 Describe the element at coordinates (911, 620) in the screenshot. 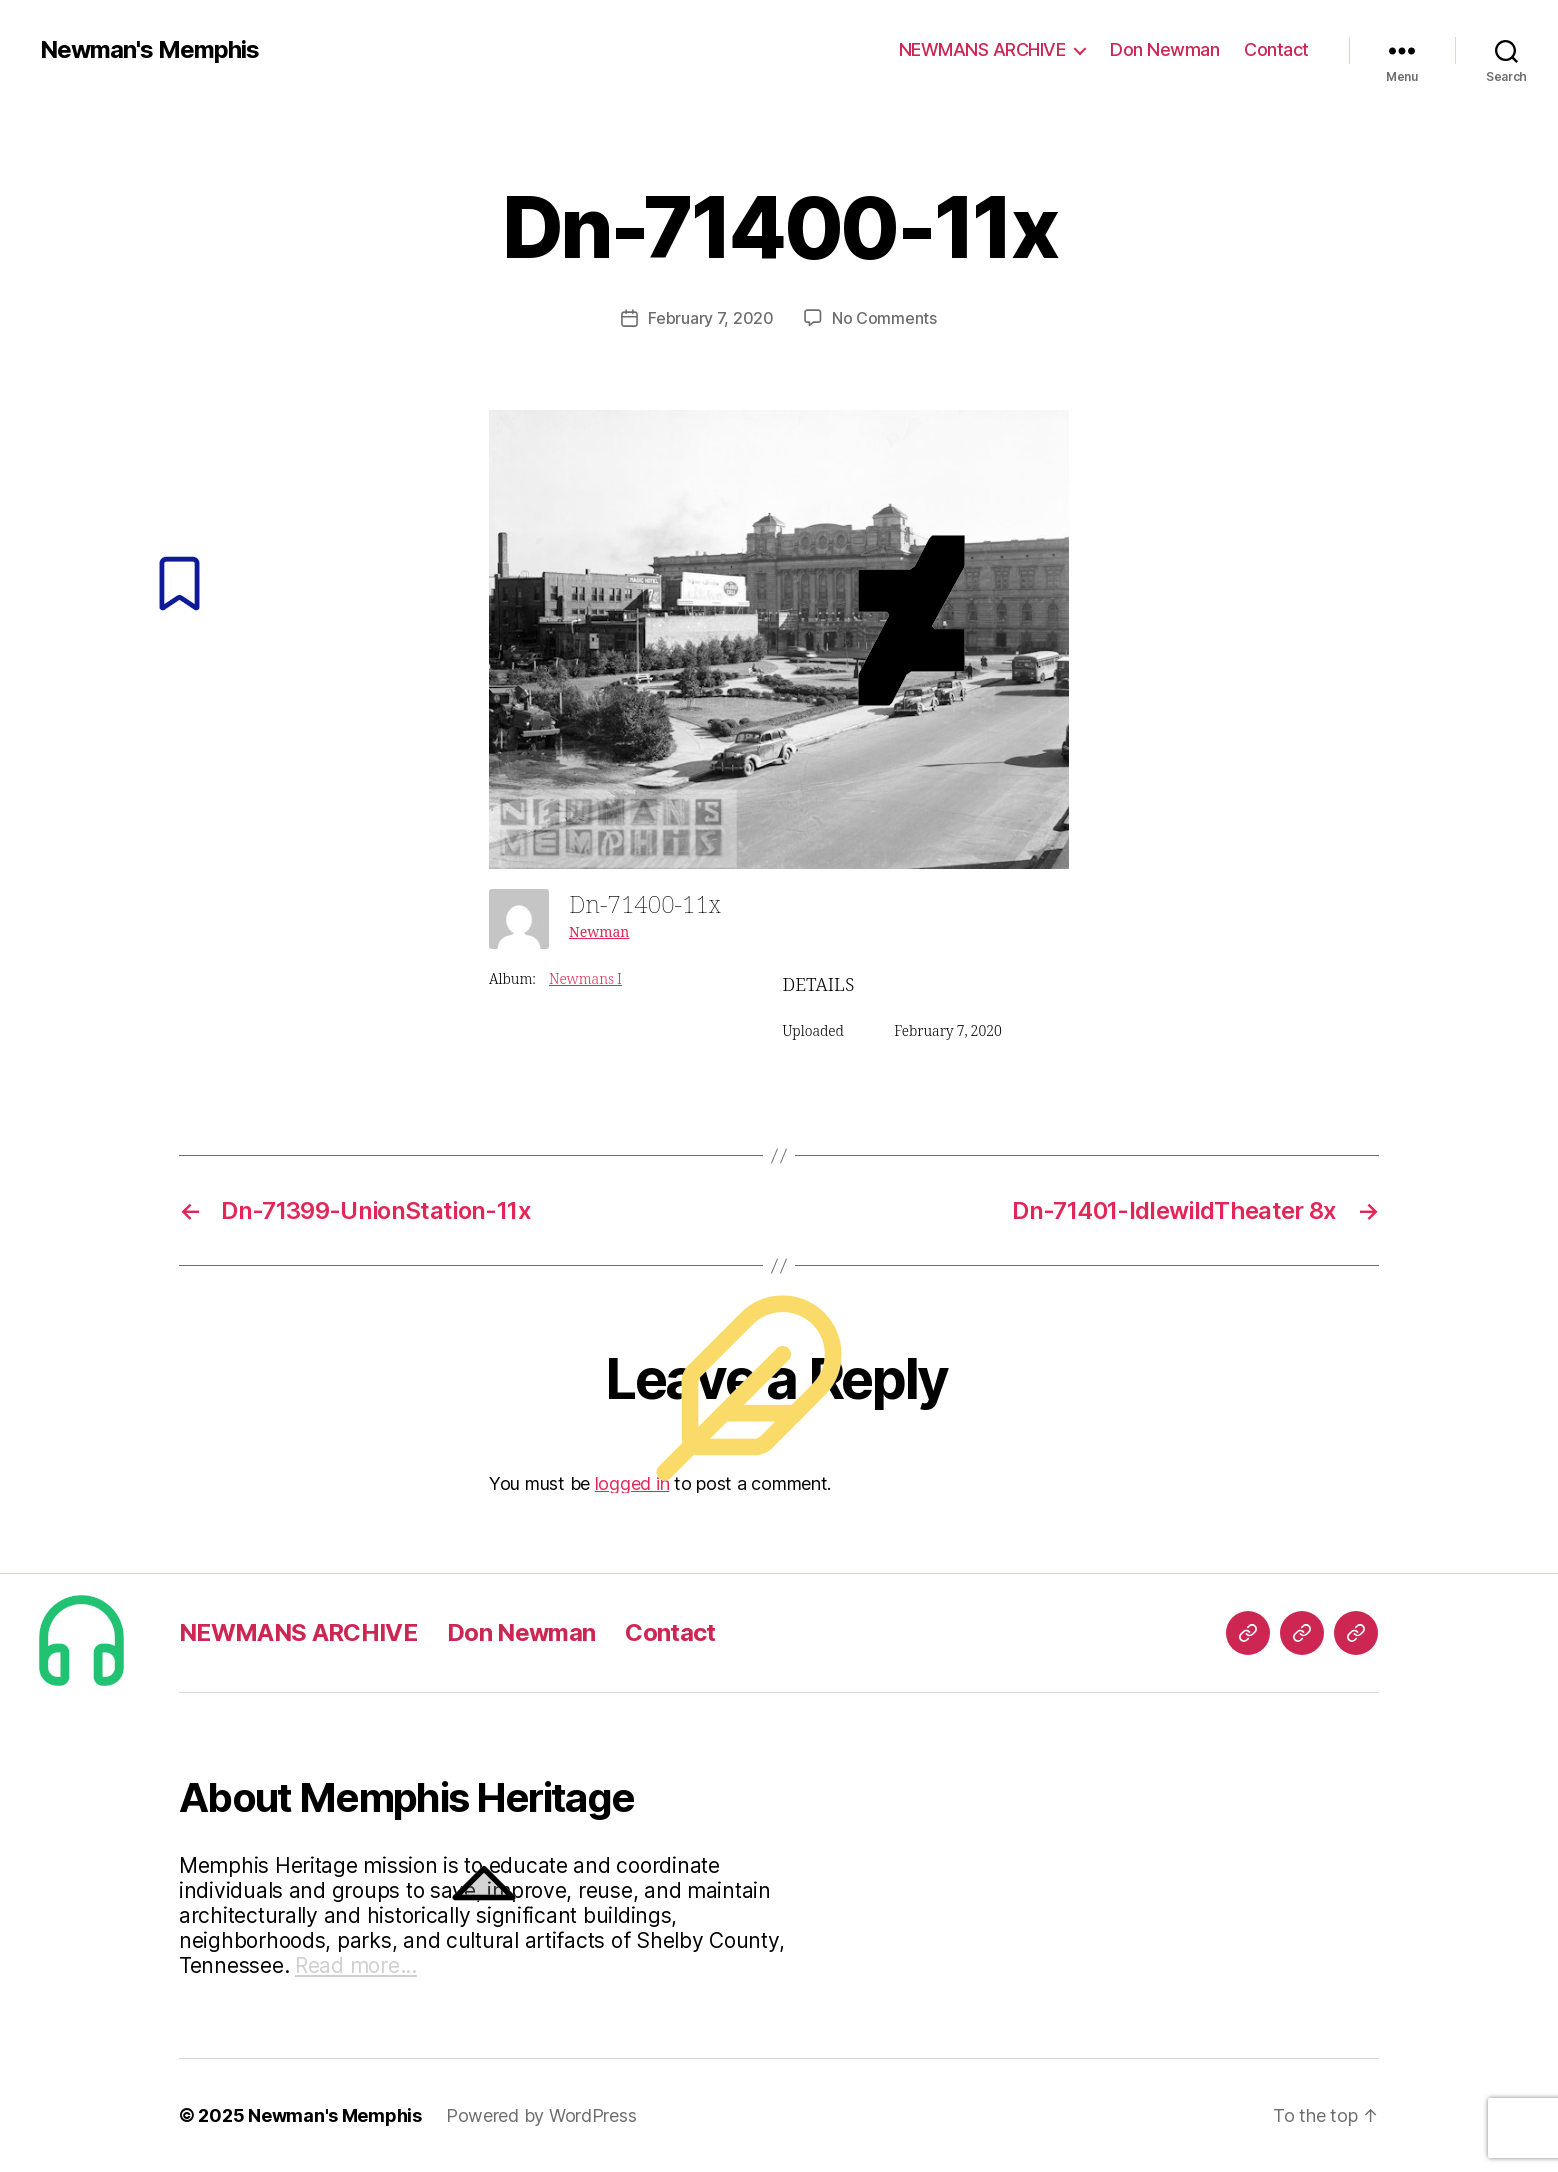

I see `visit deviantart profile or page` at that location.